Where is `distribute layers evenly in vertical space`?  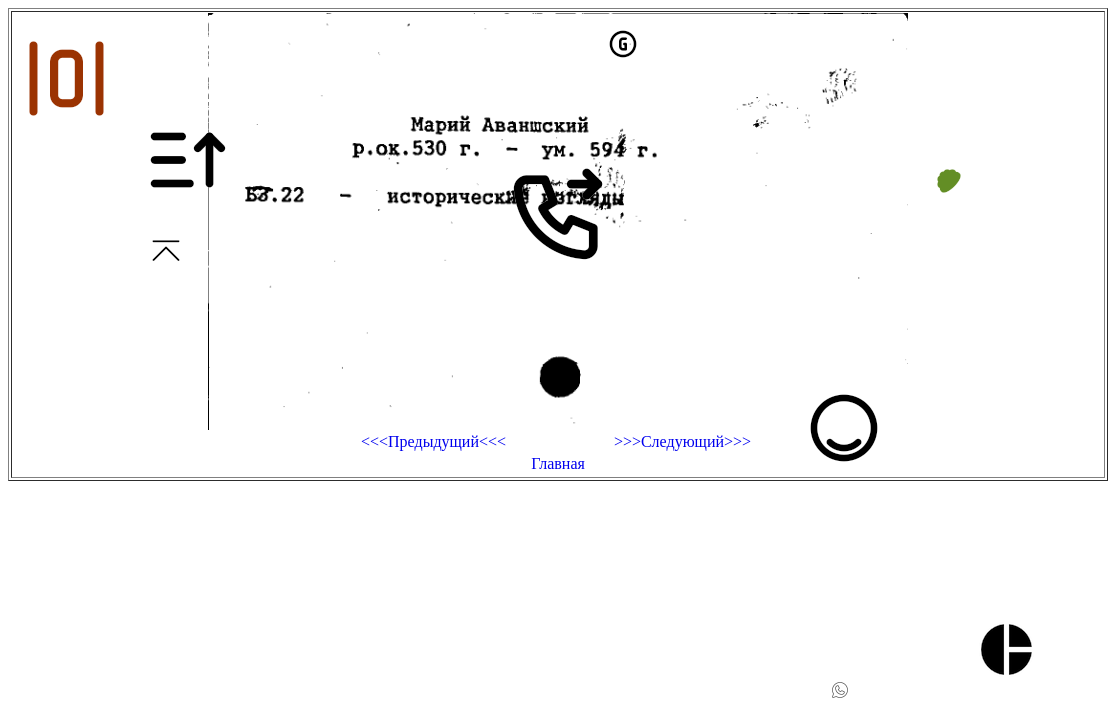
distribute layers evenly in vertical space is located at coordinates (66, 78).